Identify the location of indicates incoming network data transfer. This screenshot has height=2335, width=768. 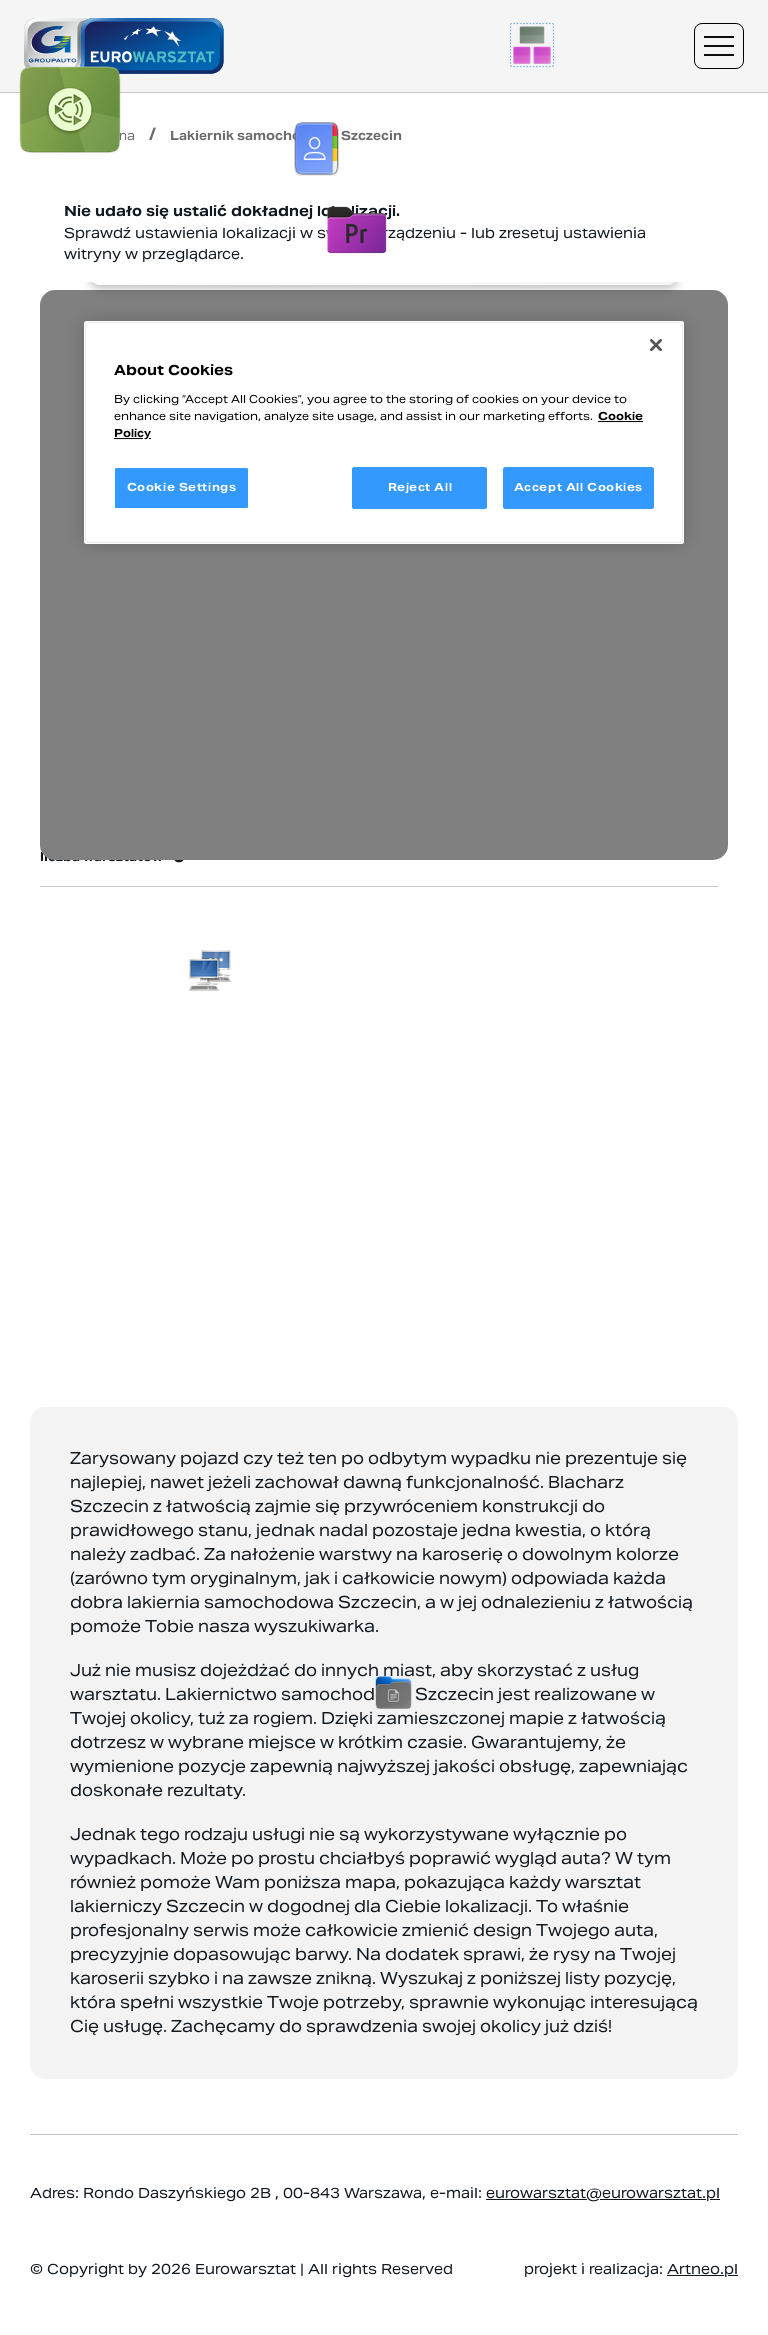
(209, 970).